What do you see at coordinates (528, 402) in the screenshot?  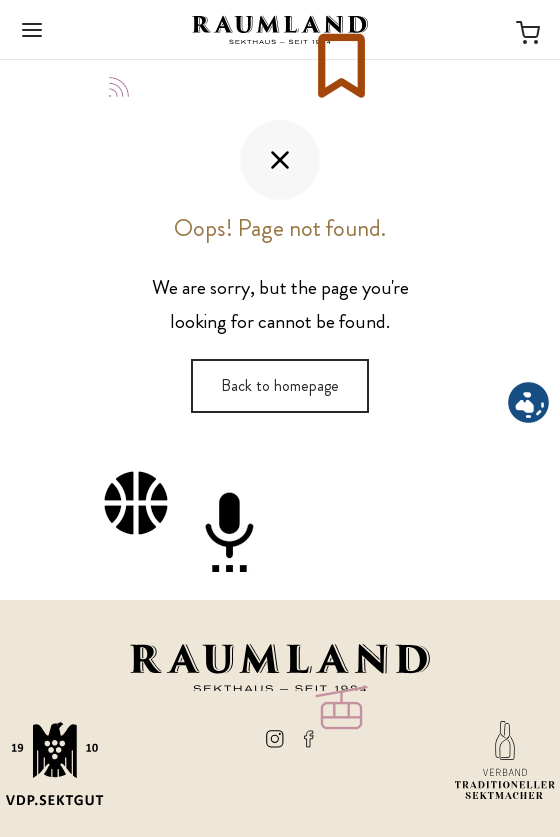 I see `select oceania or australia/pacific region` at bounding box center [528, 402].